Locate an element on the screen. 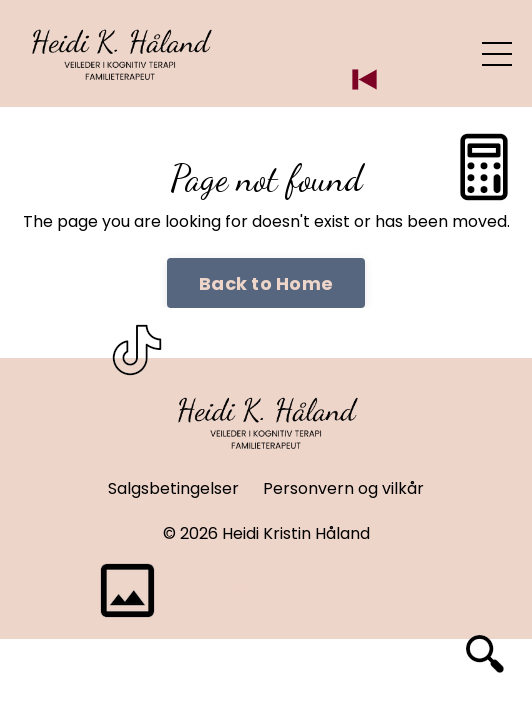 The width and height of the screenshot is (532, 720). skip to previous track is located at coordinates (364, 79).